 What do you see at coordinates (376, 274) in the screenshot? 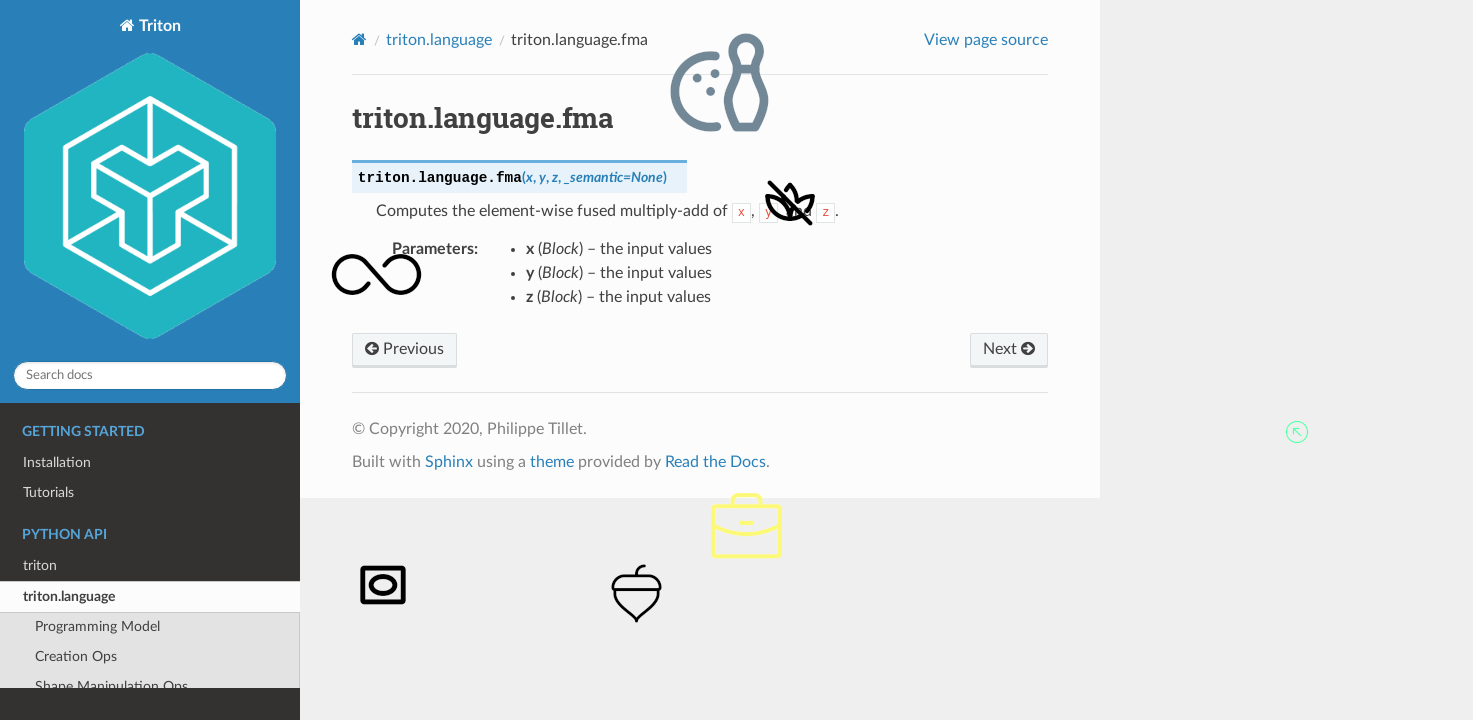
I see `indicates unlimited or infinite content` at bounding box center [376, 274].